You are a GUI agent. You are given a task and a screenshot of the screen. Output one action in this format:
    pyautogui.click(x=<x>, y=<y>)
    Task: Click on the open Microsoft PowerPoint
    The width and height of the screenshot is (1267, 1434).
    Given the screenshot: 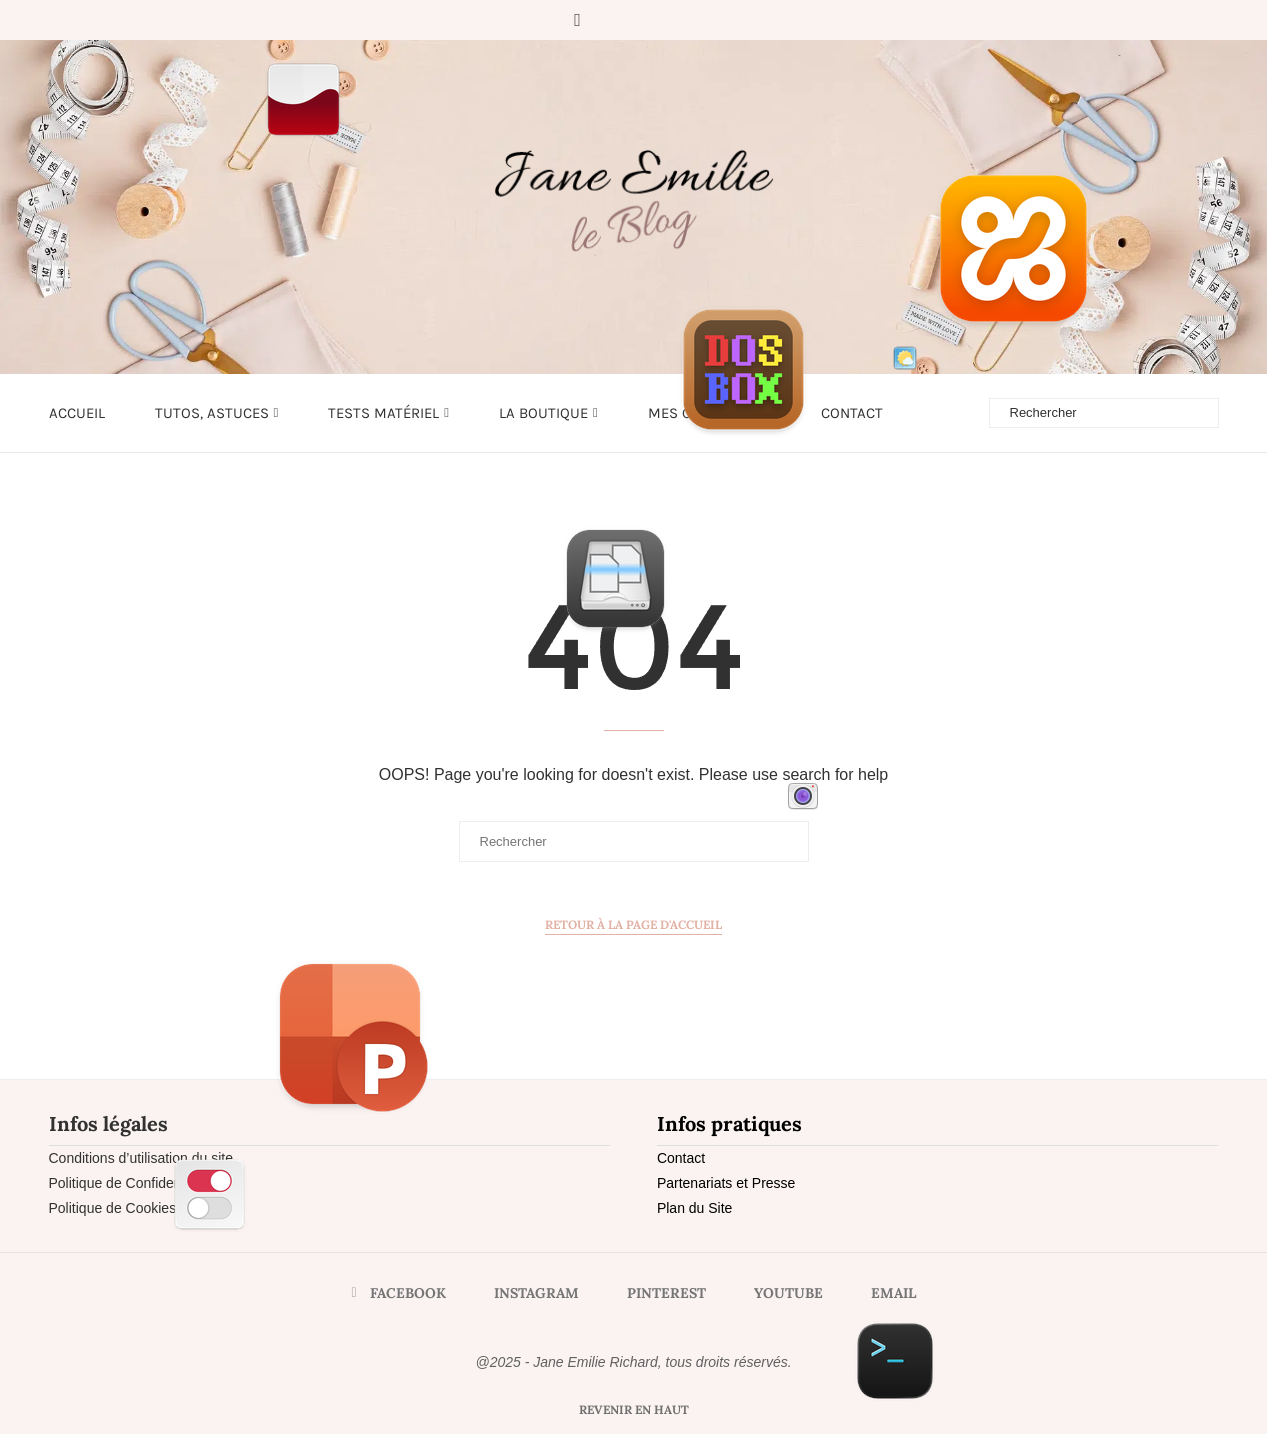 What is the action you would take?
    pyautogui.click(x=350, y=1034)
    